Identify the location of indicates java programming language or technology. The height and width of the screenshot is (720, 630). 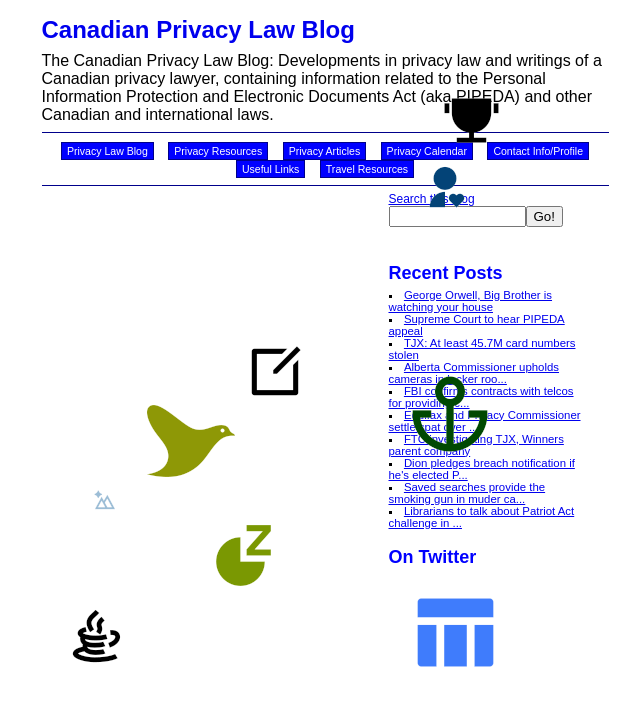
(97, 638).